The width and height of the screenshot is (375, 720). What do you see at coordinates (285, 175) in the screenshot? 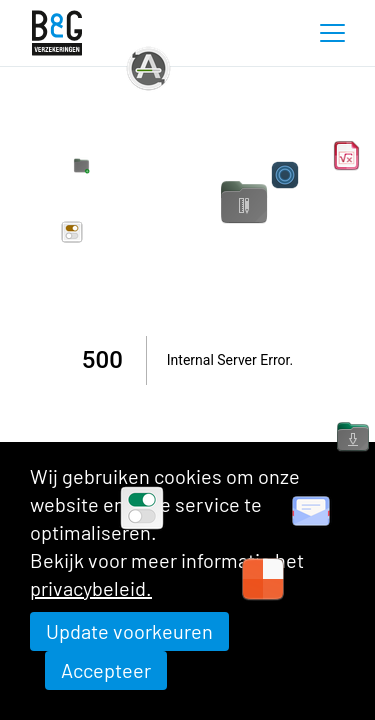
I see `launch armagetron game` at bounding box center [285, 175].